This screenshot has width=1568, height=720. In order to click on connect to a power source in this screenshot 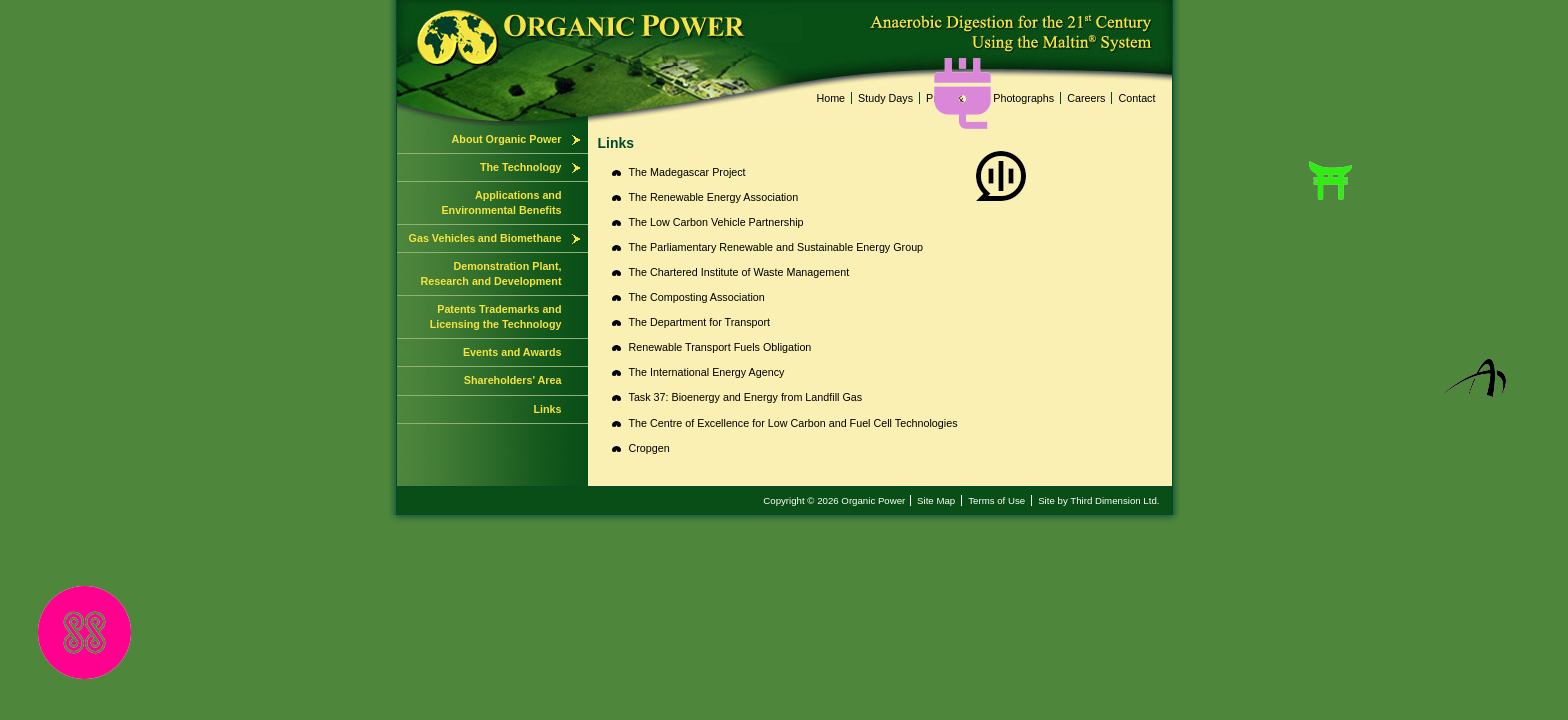, I will do `click(962, 93)`.